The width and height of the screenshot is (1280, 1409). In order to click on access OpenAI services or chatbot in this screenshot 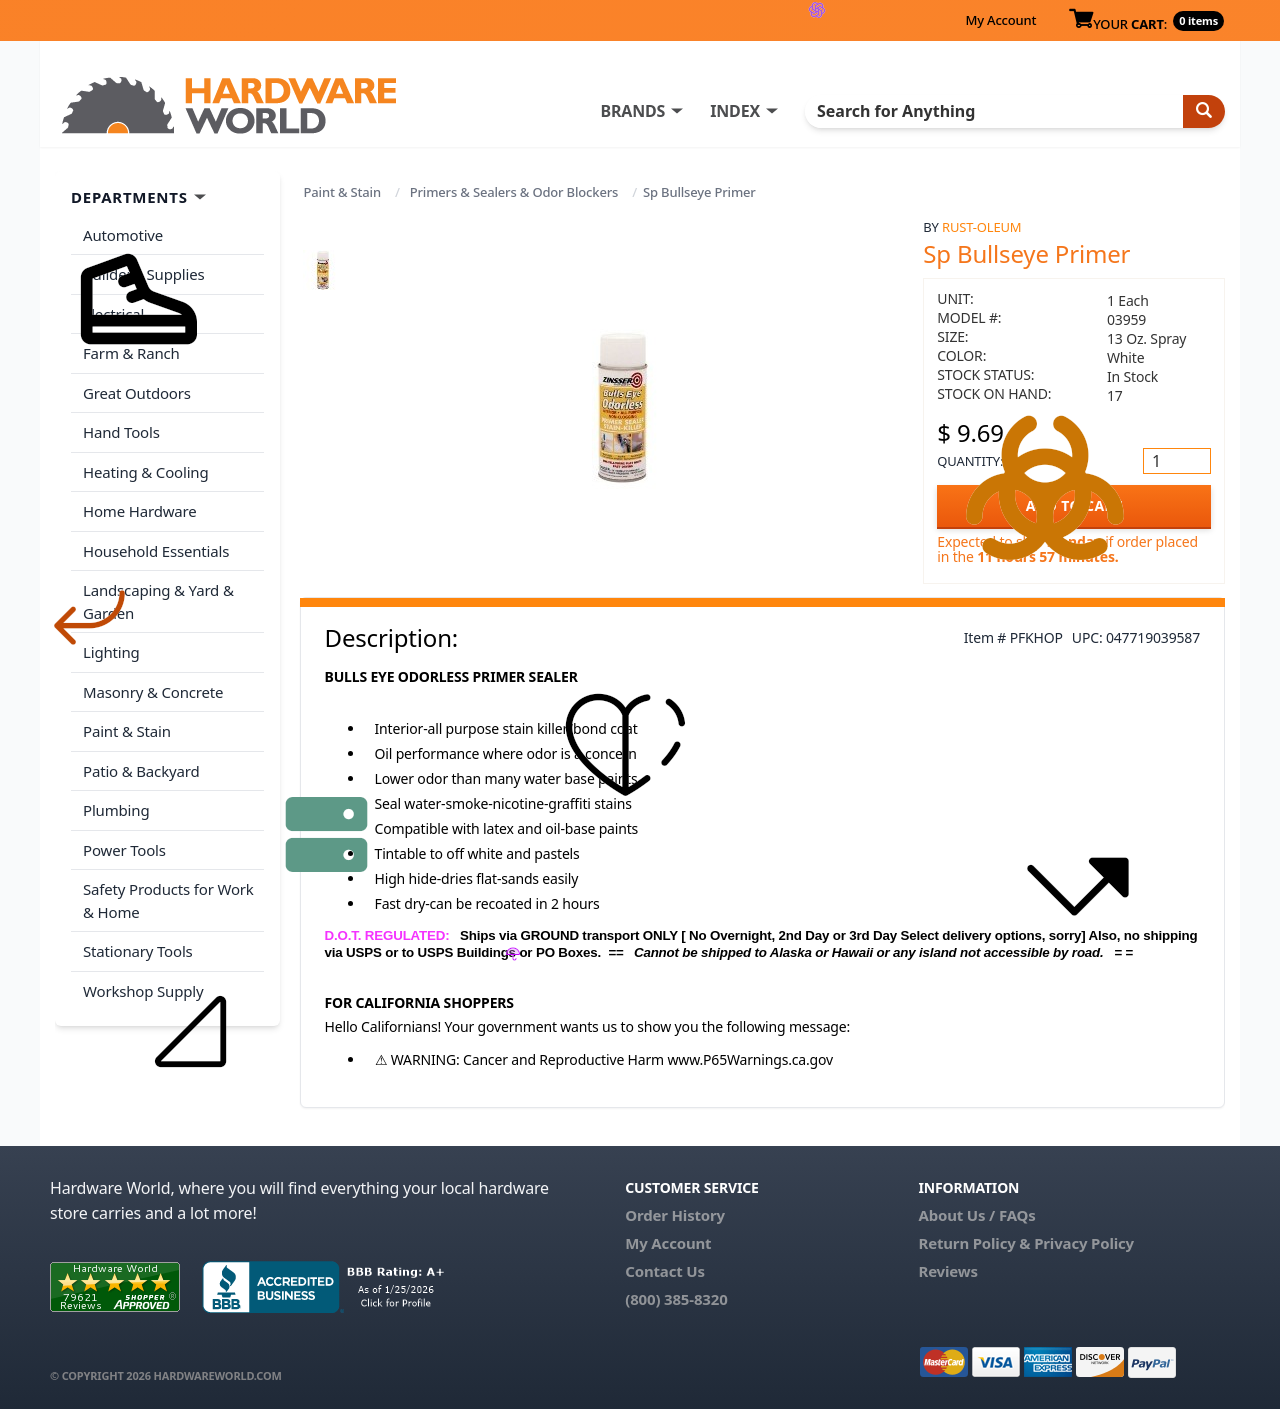, I will do `click(817, 10)`.